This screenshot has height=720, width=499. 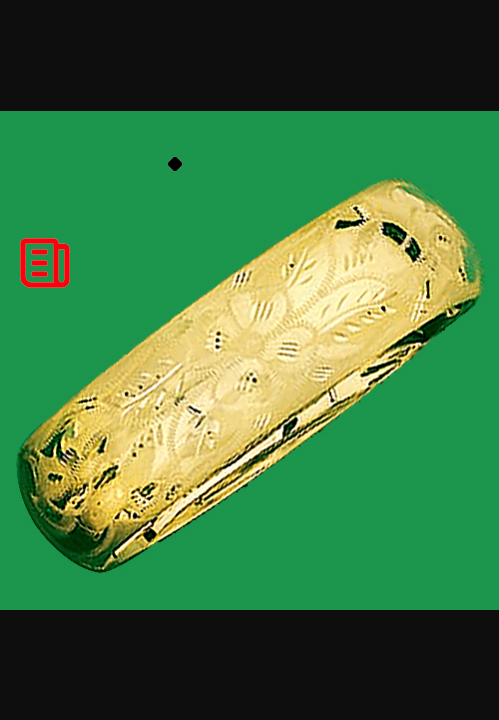 What do you see at coordinates (175, 164) in the screenshot?
I see `indicates a diamond or rotated square marker` at bounding box center [175, 164].